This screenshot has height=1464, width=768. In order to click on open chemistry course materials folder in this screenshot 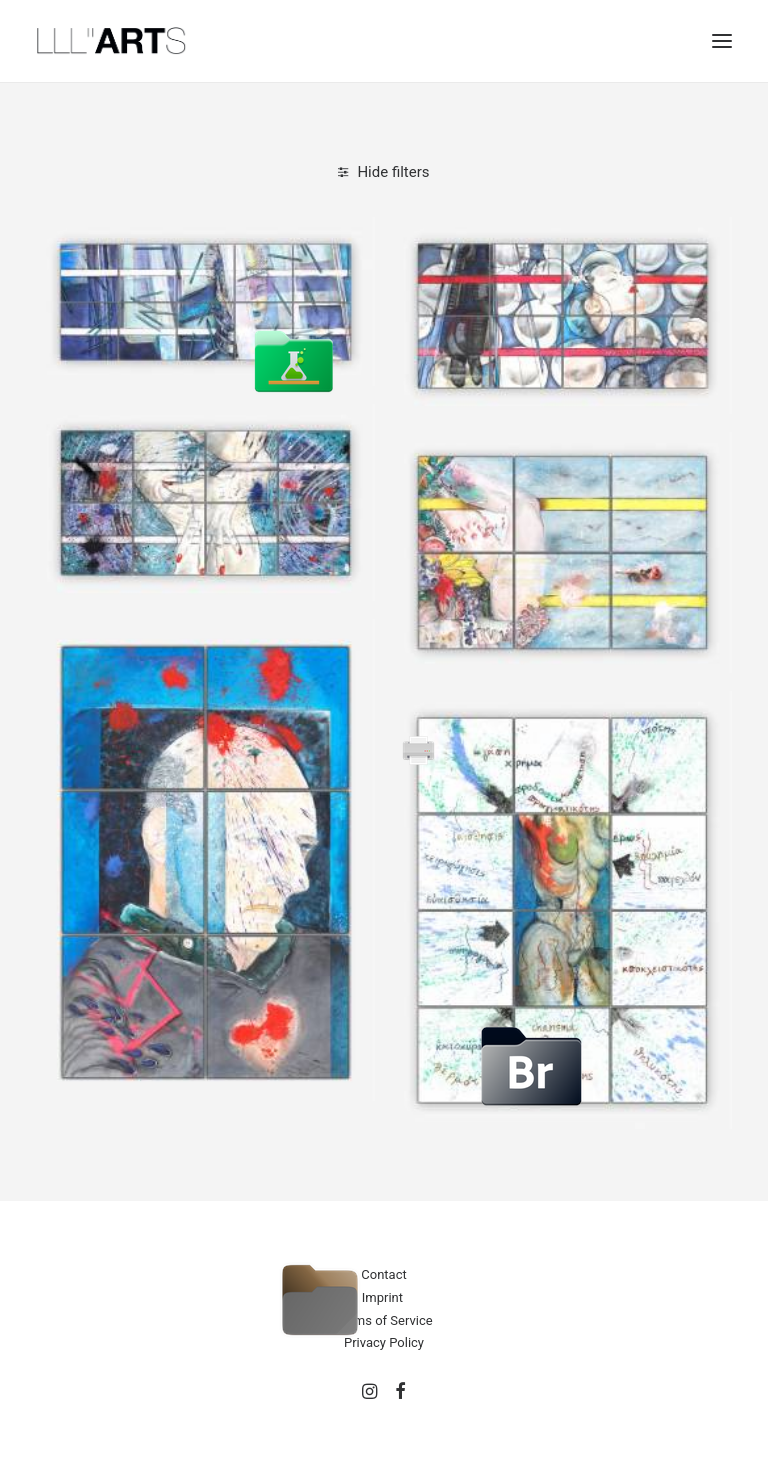, I will do `click(293, 363)`.